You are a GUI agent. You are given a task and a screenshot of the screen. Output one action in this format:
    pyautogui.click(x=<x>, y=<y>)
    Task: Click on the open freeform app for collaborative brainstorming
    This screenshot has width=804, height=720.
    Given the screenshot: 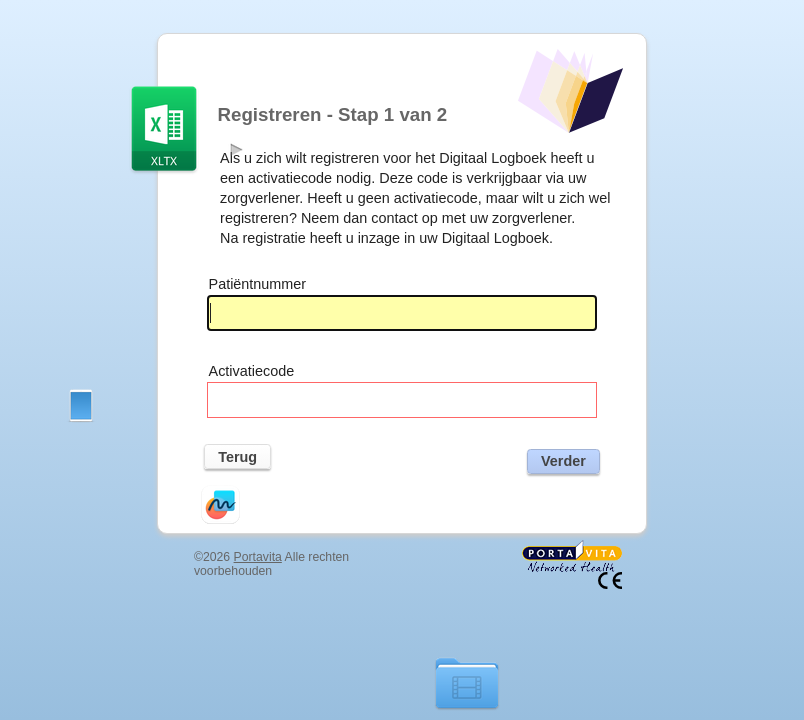 What is the action you would take?
    pyautogui.click(x=220, y=504)
    